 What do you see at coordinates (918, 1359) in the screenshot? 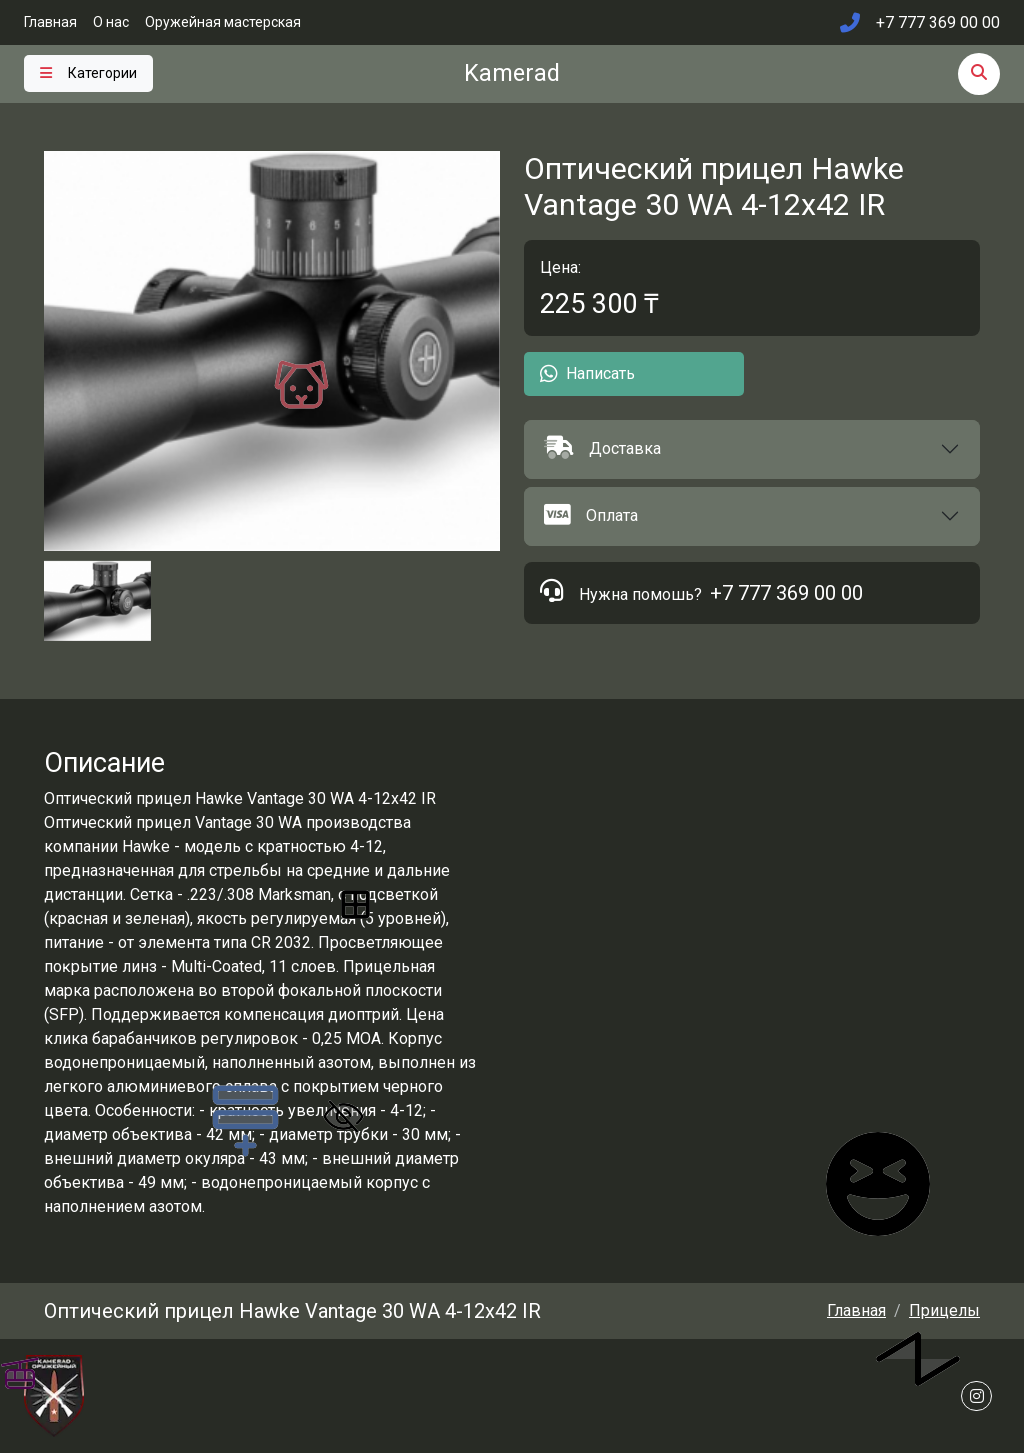
I see `adjust sawtooth waveform settings` at bounding box center [918, 1359].